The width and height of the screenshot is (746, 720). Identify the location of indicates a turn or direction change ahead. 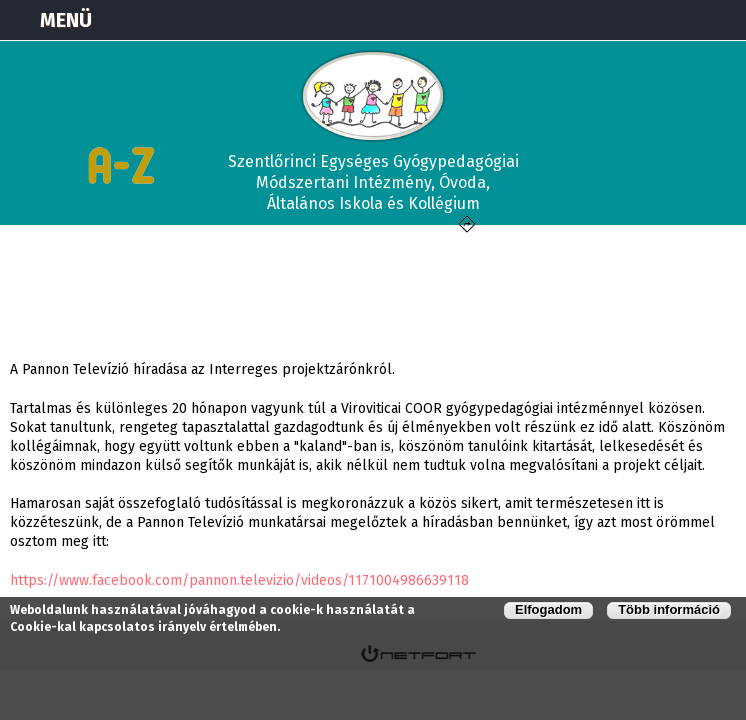
(467, 224).